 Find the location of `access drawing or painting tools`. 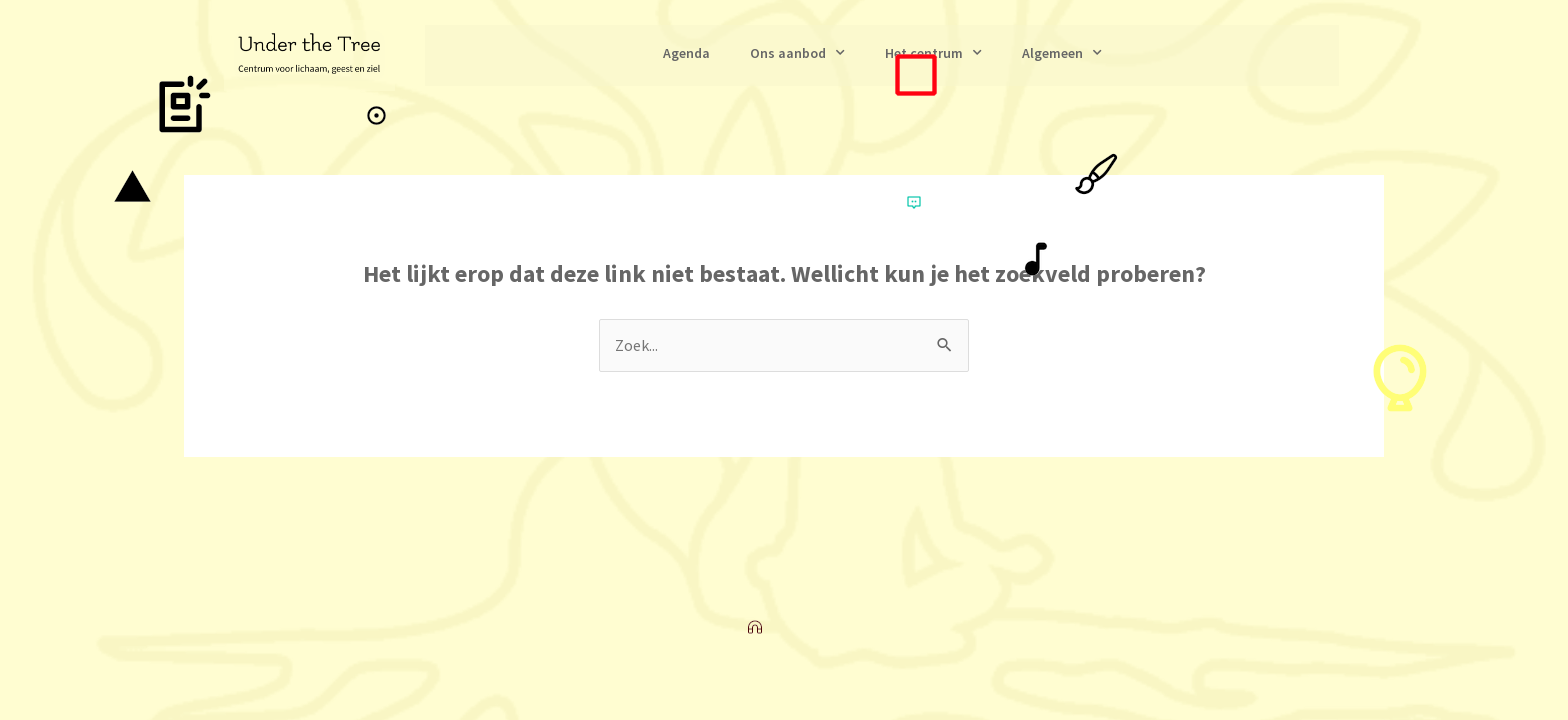

access drawing or painting tools is located at coordinates (1097, 174).